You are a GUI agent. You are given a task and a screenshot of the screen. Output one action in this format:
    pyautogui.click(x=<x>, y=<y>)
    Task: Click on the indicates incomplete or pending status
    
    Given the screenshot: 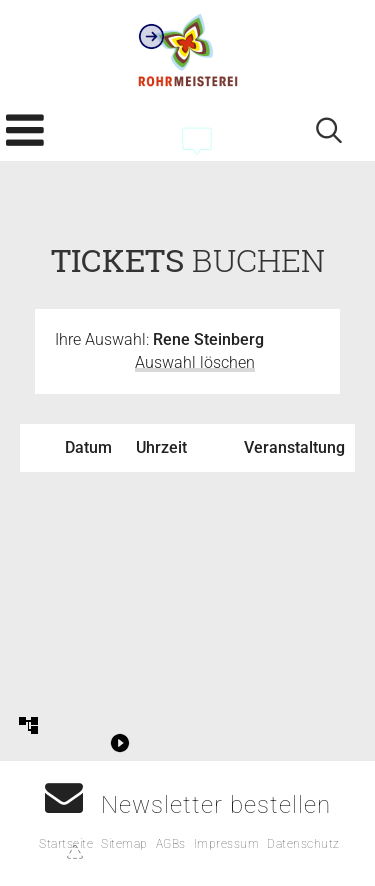 What is the action you would take?
    pyautogui.click(x=75, y=852)
    